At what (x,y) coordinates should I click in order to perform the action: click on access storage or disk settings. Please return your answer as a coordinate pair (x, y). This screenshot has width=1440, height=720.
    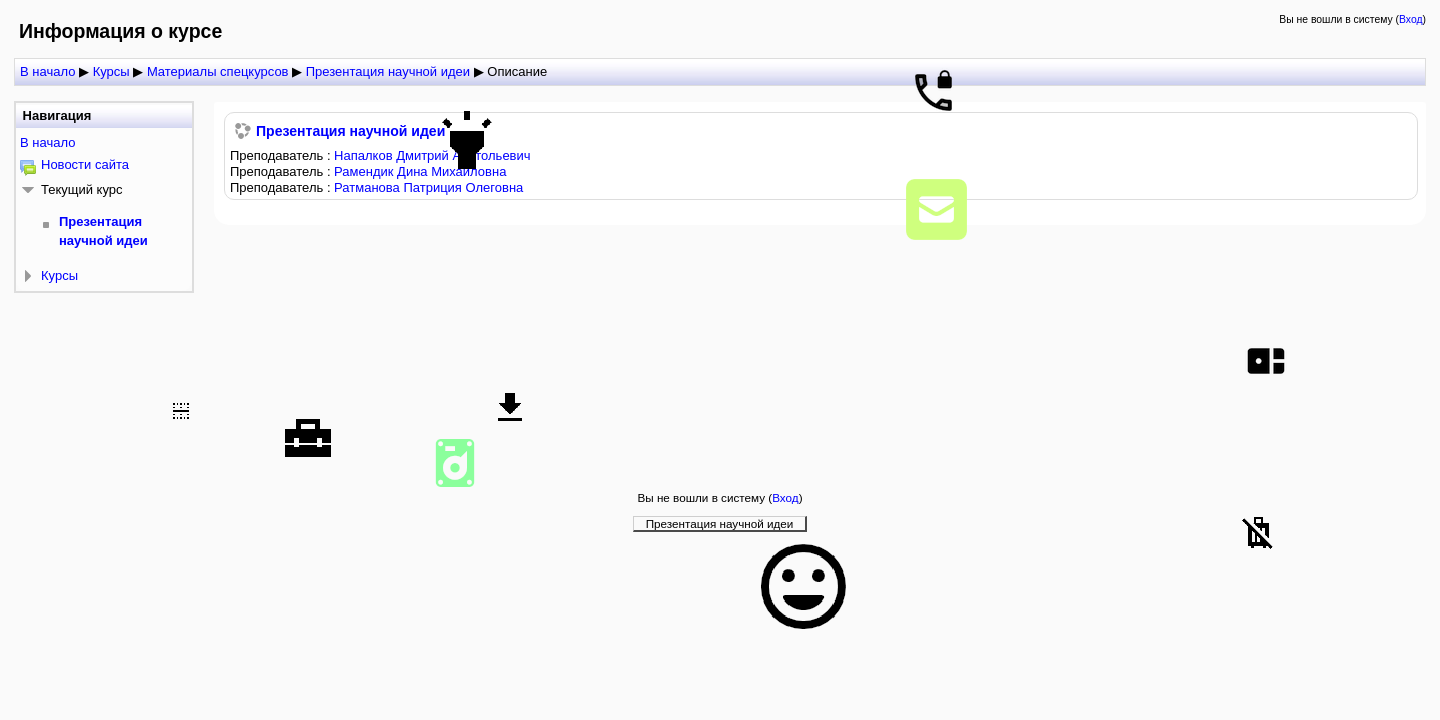
    Looking at the image, I should click on (455, 463).